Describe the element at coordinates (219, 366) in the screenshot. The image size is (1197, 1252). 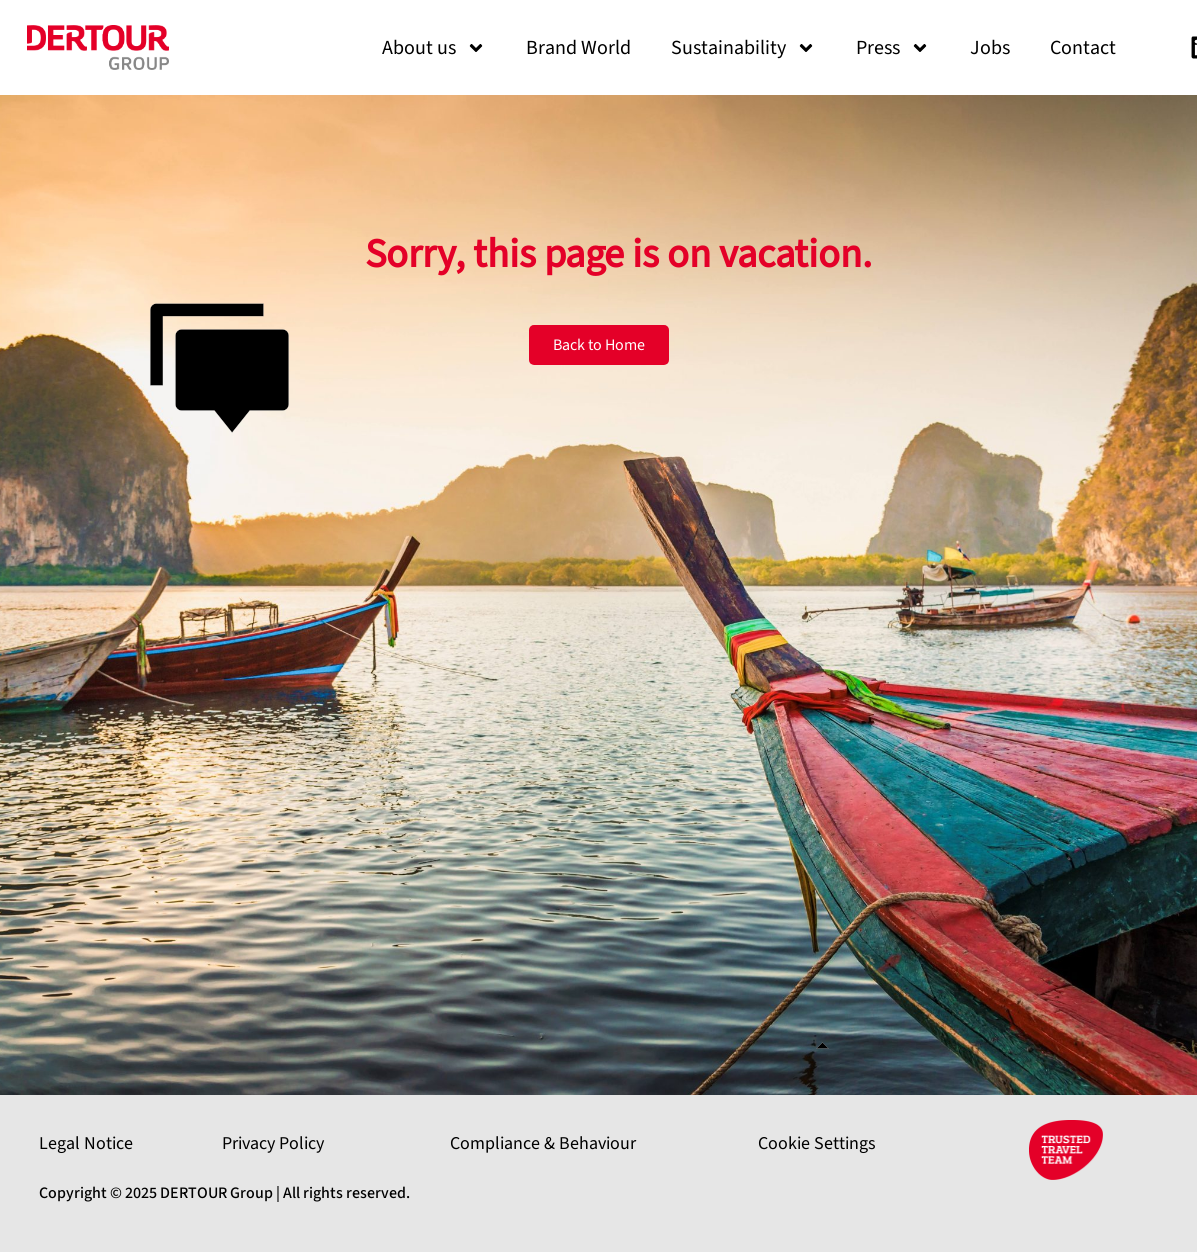
I see `start a discussion or group conversation` at that location.